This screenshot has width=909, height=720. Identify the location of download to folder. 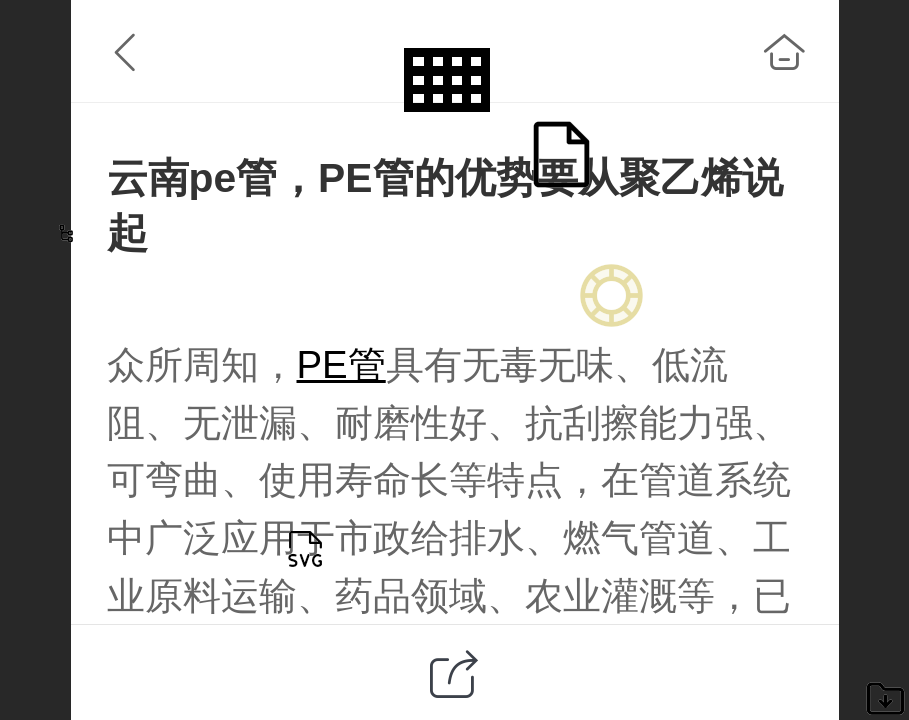
(885, 699).